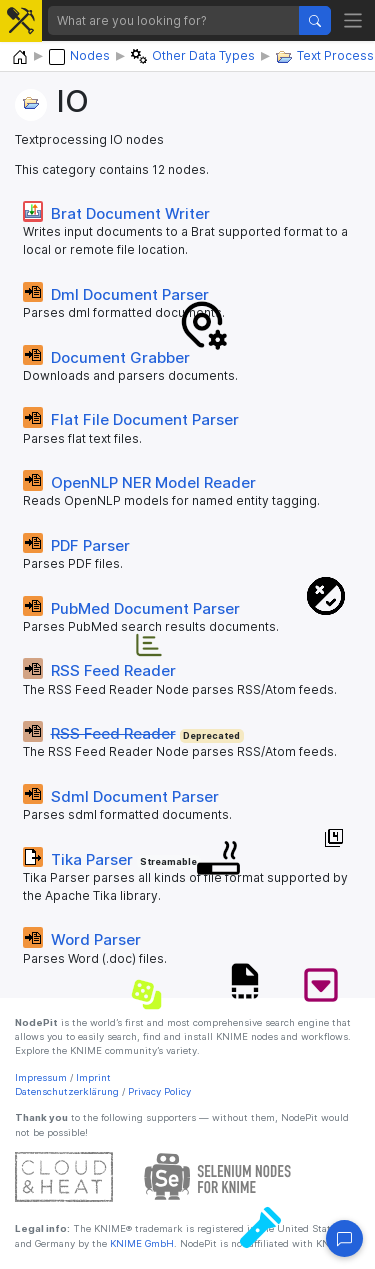 This screenshot has width=375, height=1269. Describe the element at coordinates (149, 645) in the screenshot. I see `view analytics or statistics` at that location.